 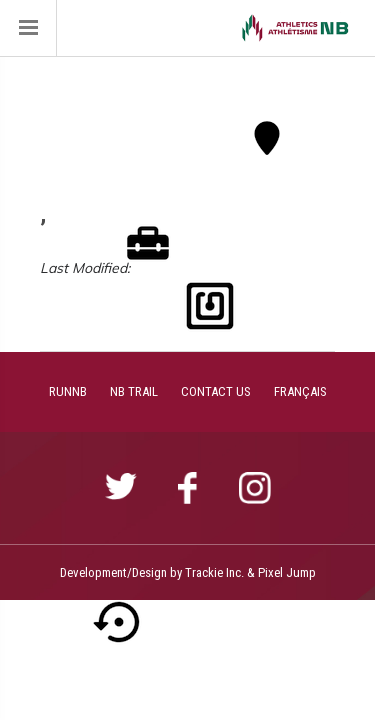 What do you see at coordinates (210, 306) in the screenshot?
I see `tap to enable nfc connectivity` at bounding box center [210, 306].